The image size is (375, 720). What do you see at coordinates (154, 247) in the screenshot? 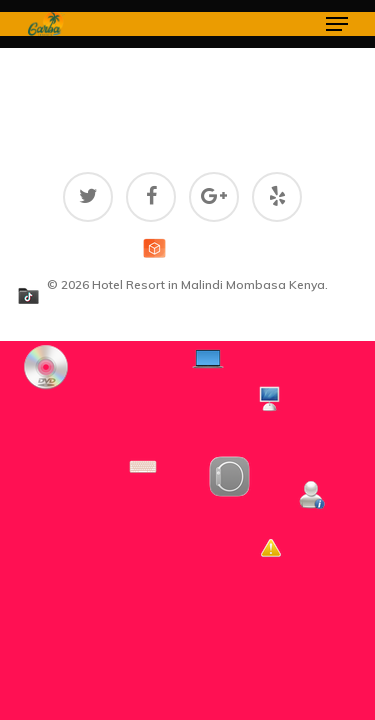
I see `open a 3D model file in OBJ format` at bounding box center [154, 247].